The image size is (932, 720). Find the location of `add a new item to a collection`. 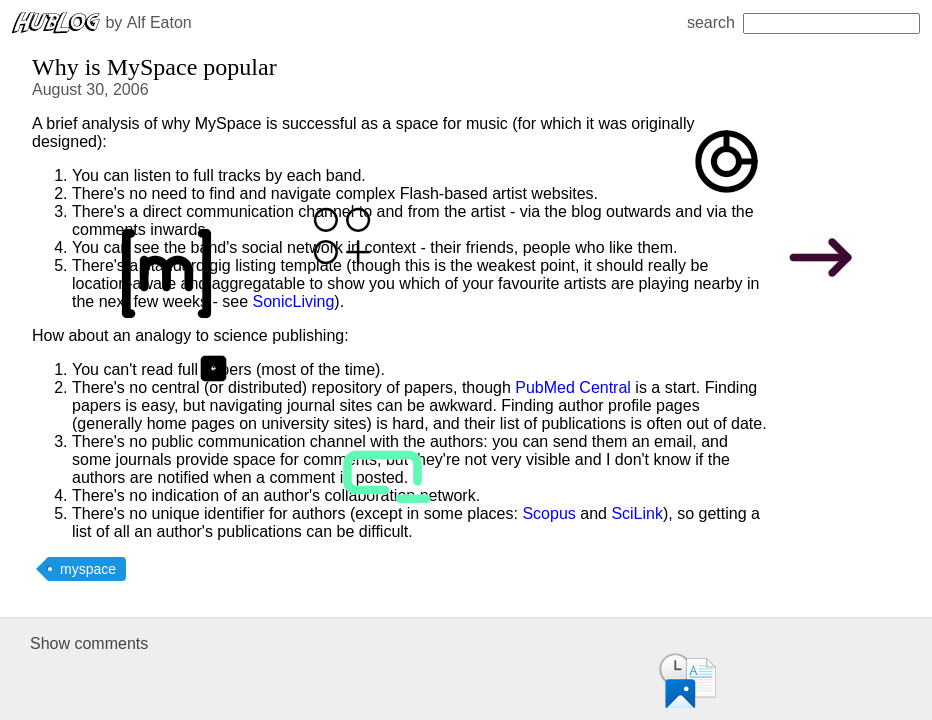

add a new item to a collection is located at coordinates (342, 236).